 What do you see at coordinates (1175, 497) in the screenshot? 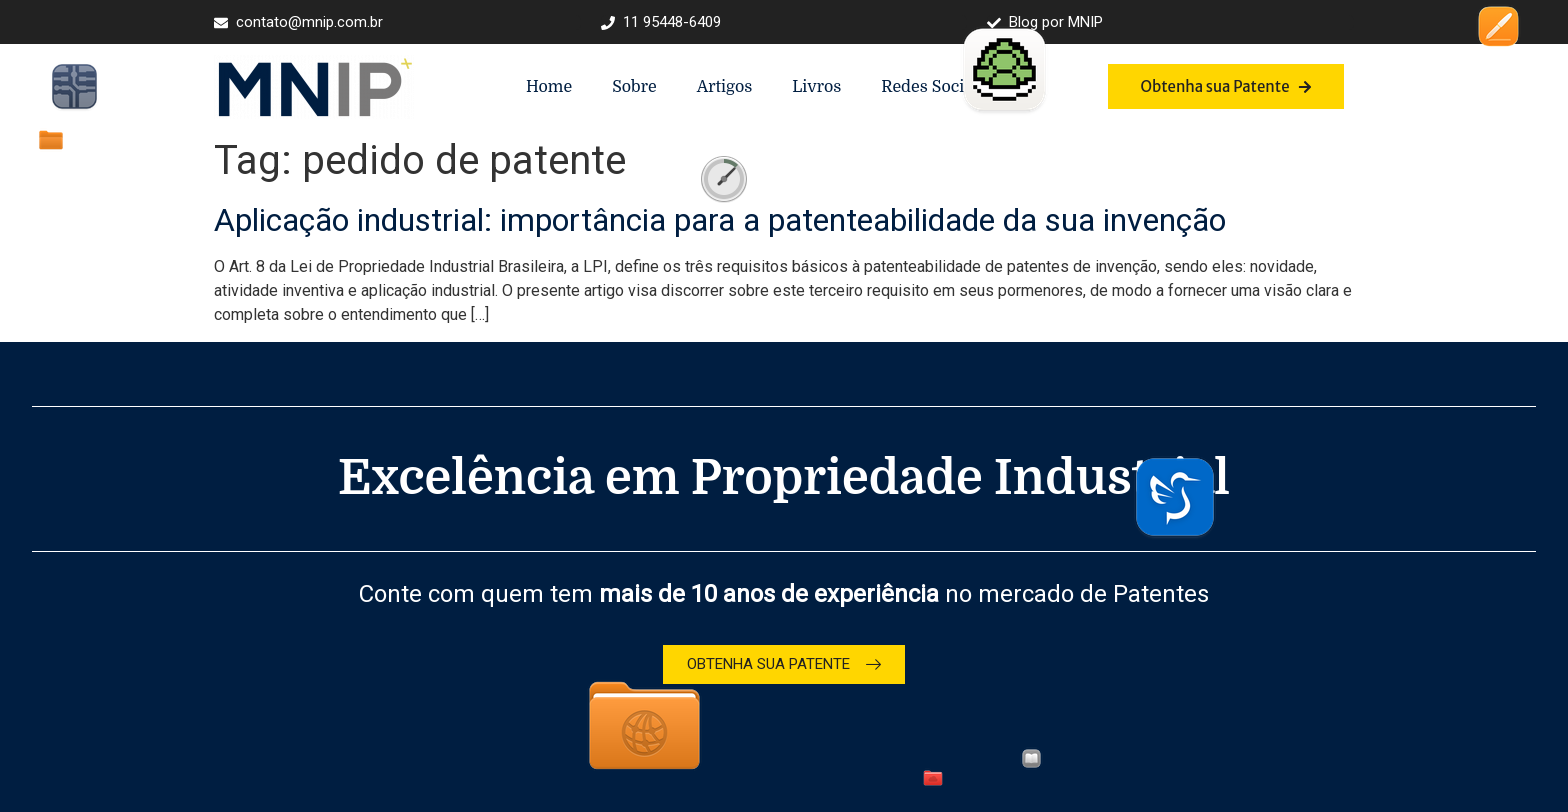
I see `launch lubuntu application` at bounding box center [1175, 497].